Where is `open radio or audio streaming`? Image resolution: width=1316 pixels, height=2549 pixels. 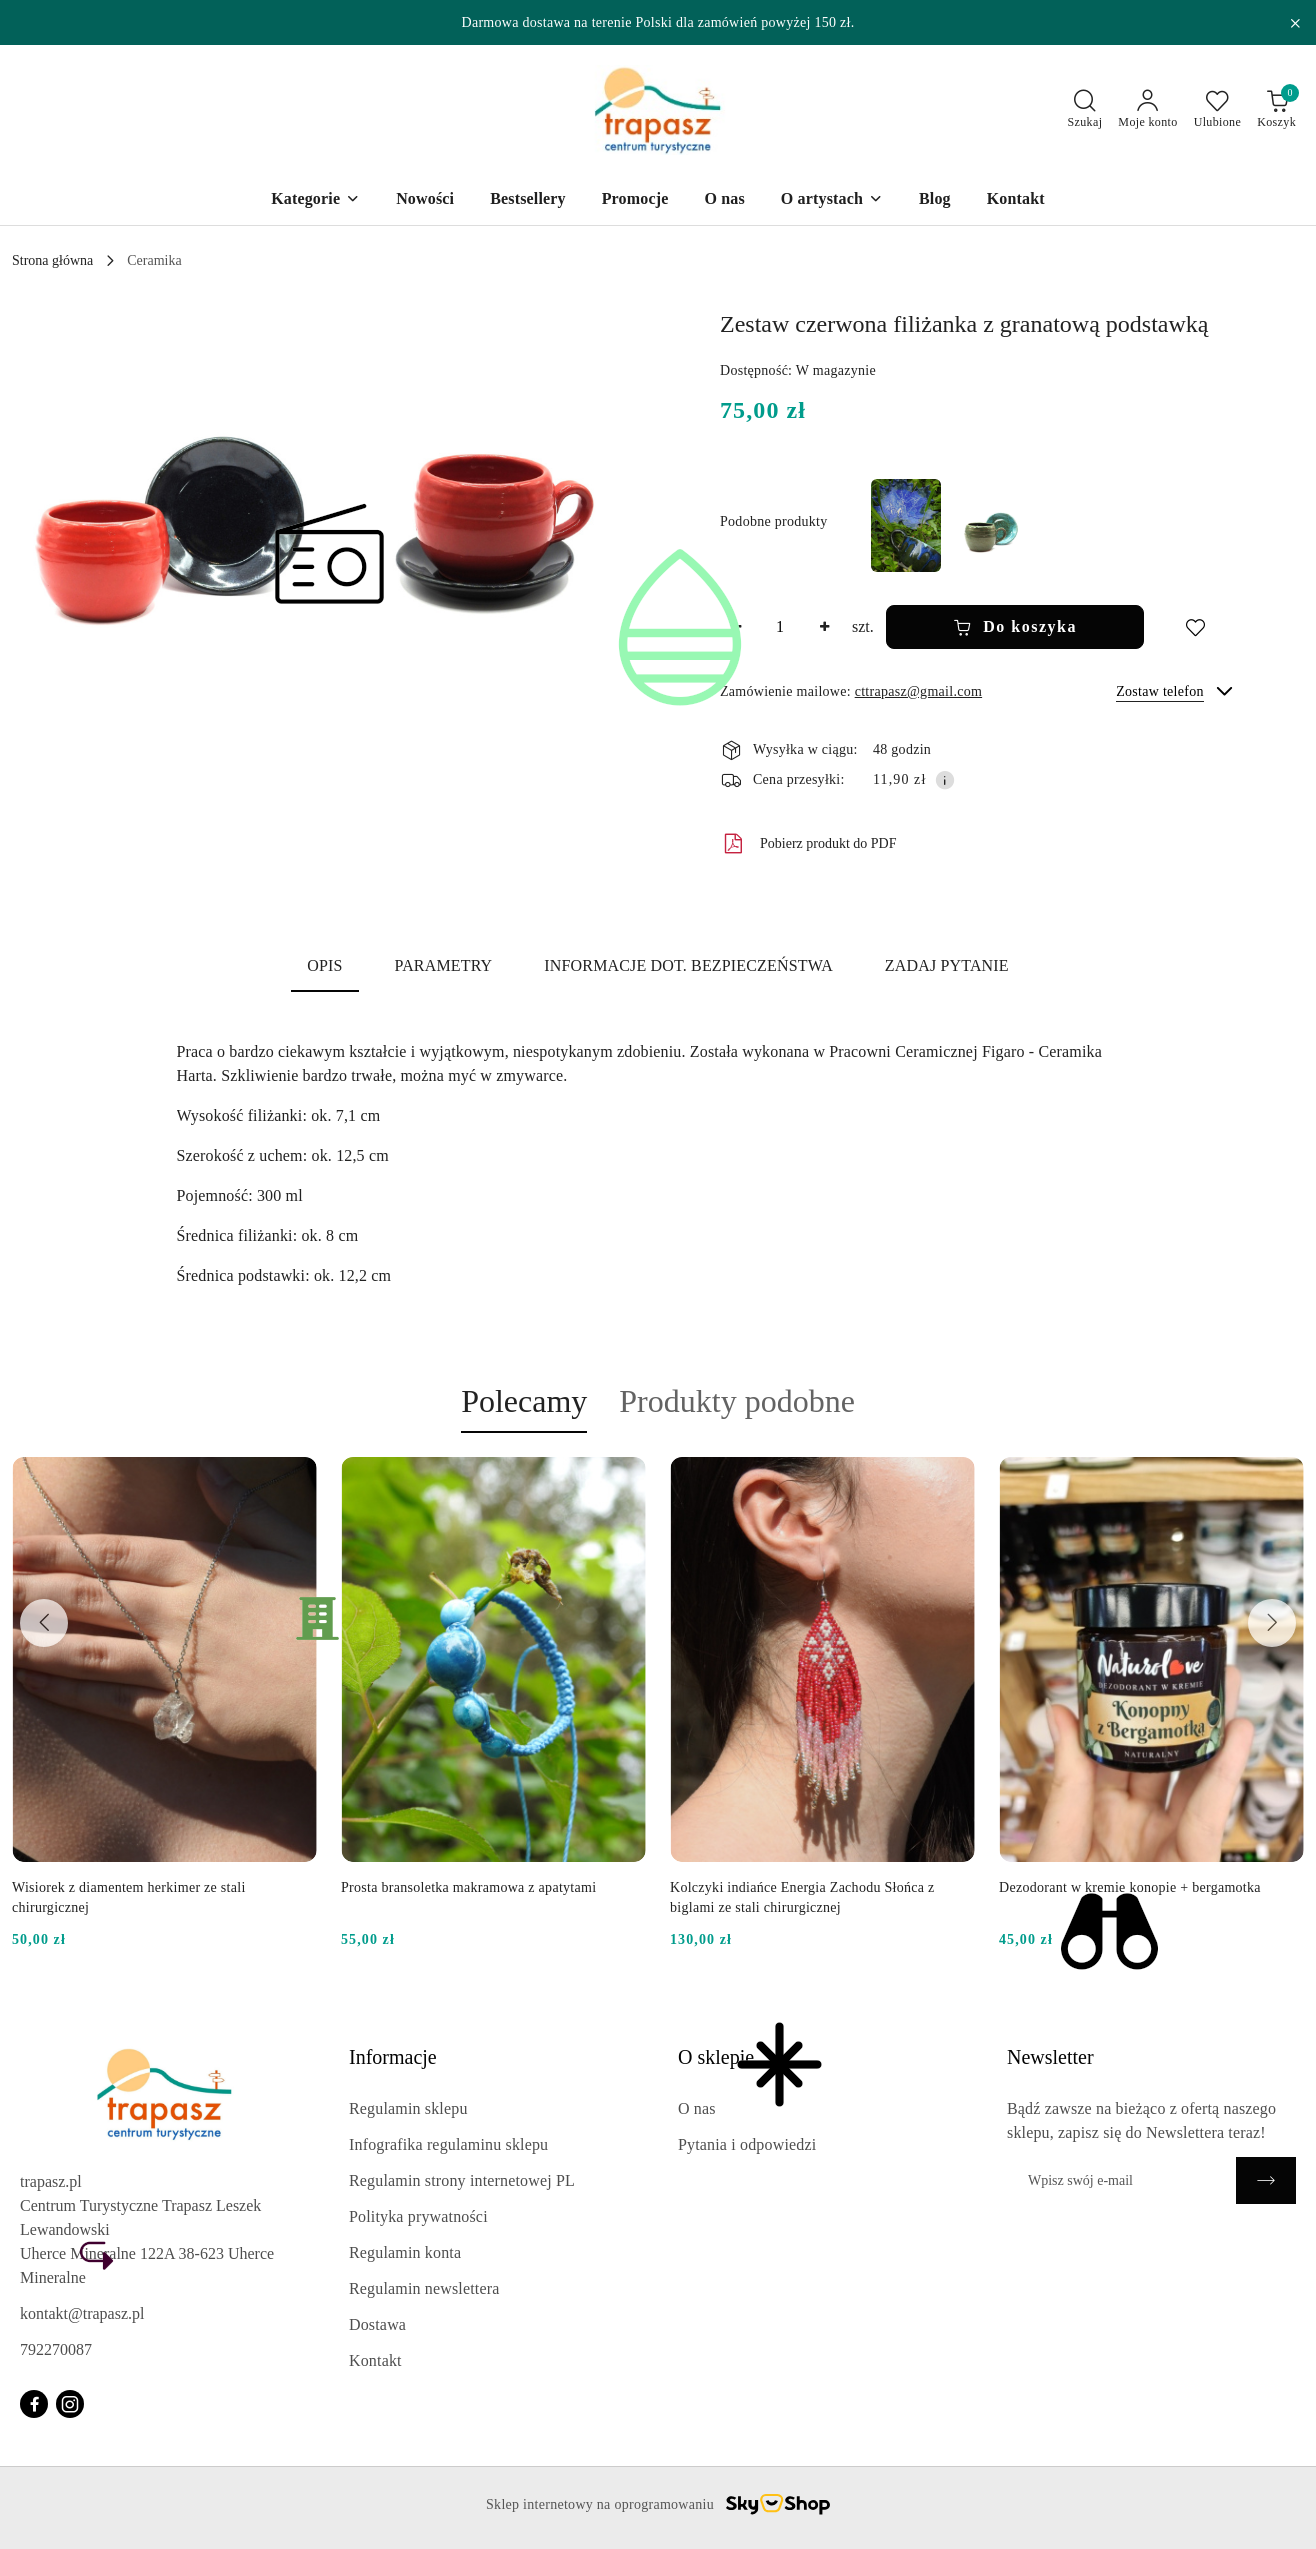
open radio or audio streaming is located at coordinates (329, 562).